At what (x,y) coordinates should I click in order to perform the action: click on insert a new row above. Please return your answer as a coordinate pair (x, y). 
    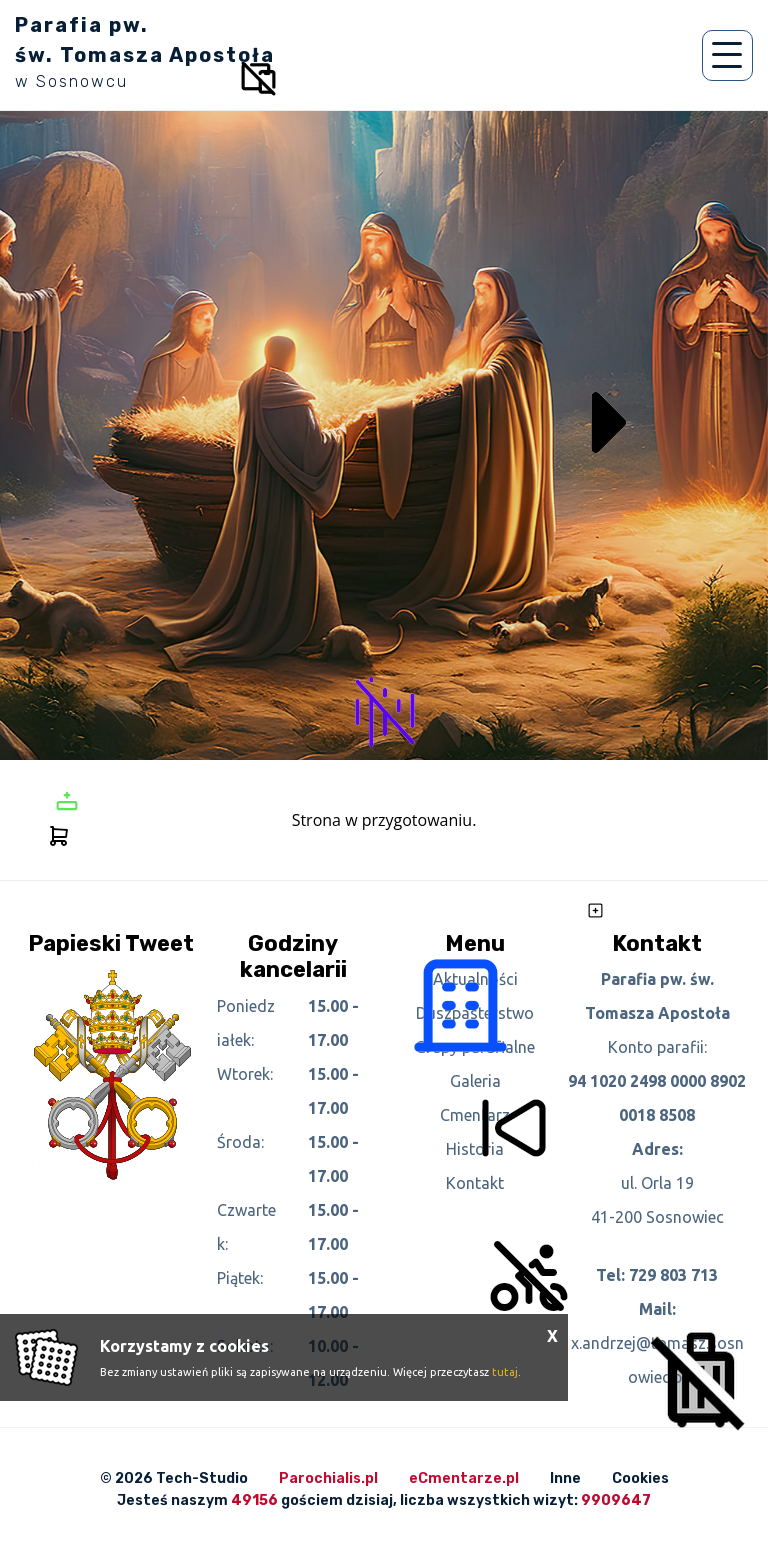
    Looking at the image, I should click on (67, 801).